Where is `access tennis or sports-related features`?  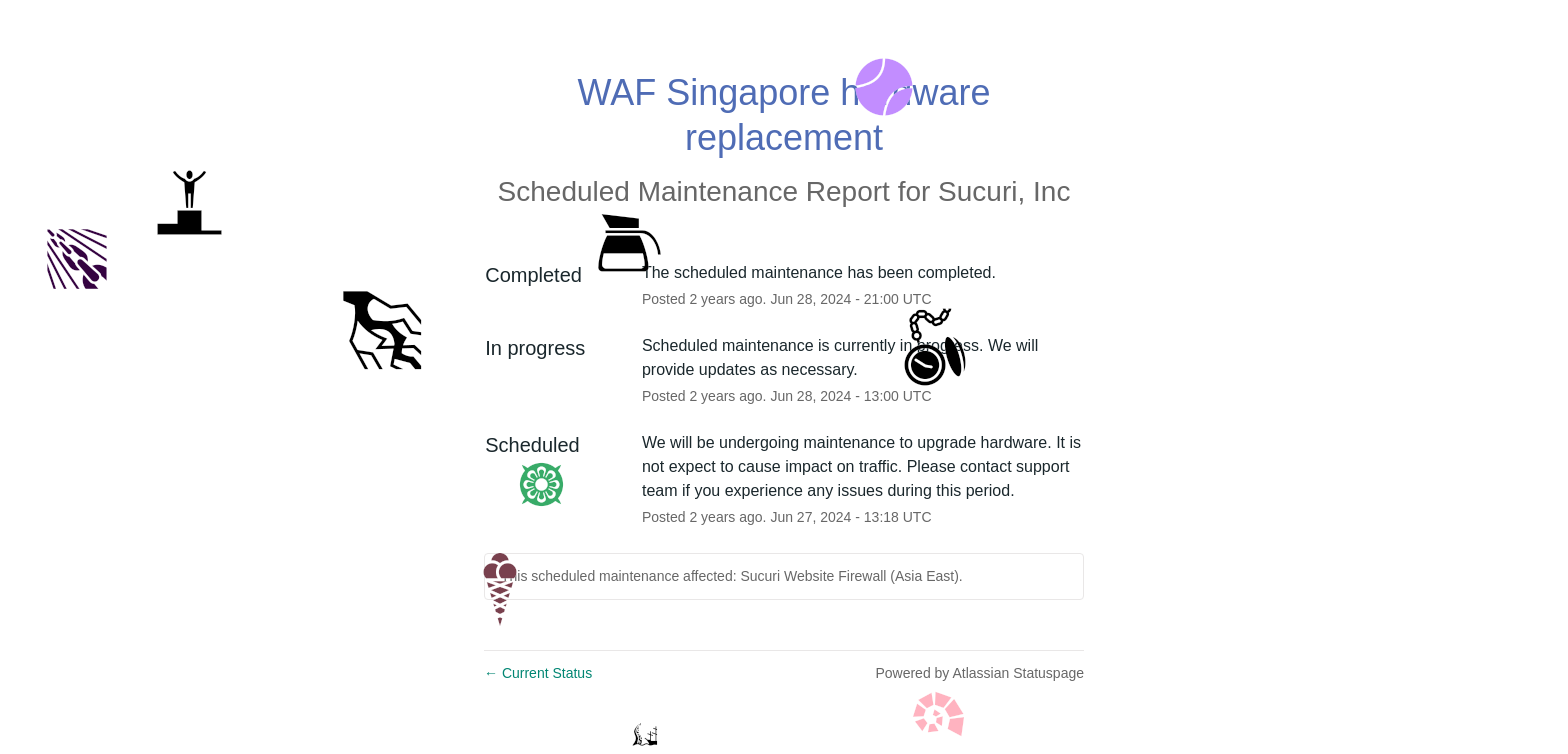
access tennis or sports-related features is located at coordinates (884, 87).